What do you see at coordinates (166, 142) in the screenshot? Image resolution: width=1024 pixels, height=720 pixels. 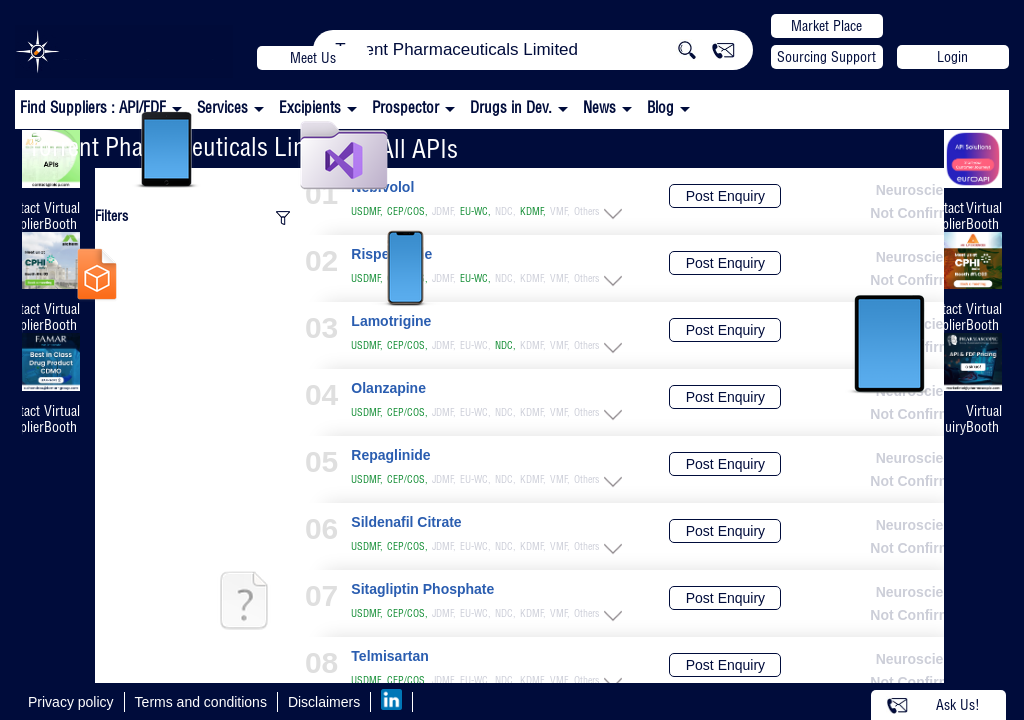 I see `iPad mini device with cellular connectivity` at bounding box center [166, 142].